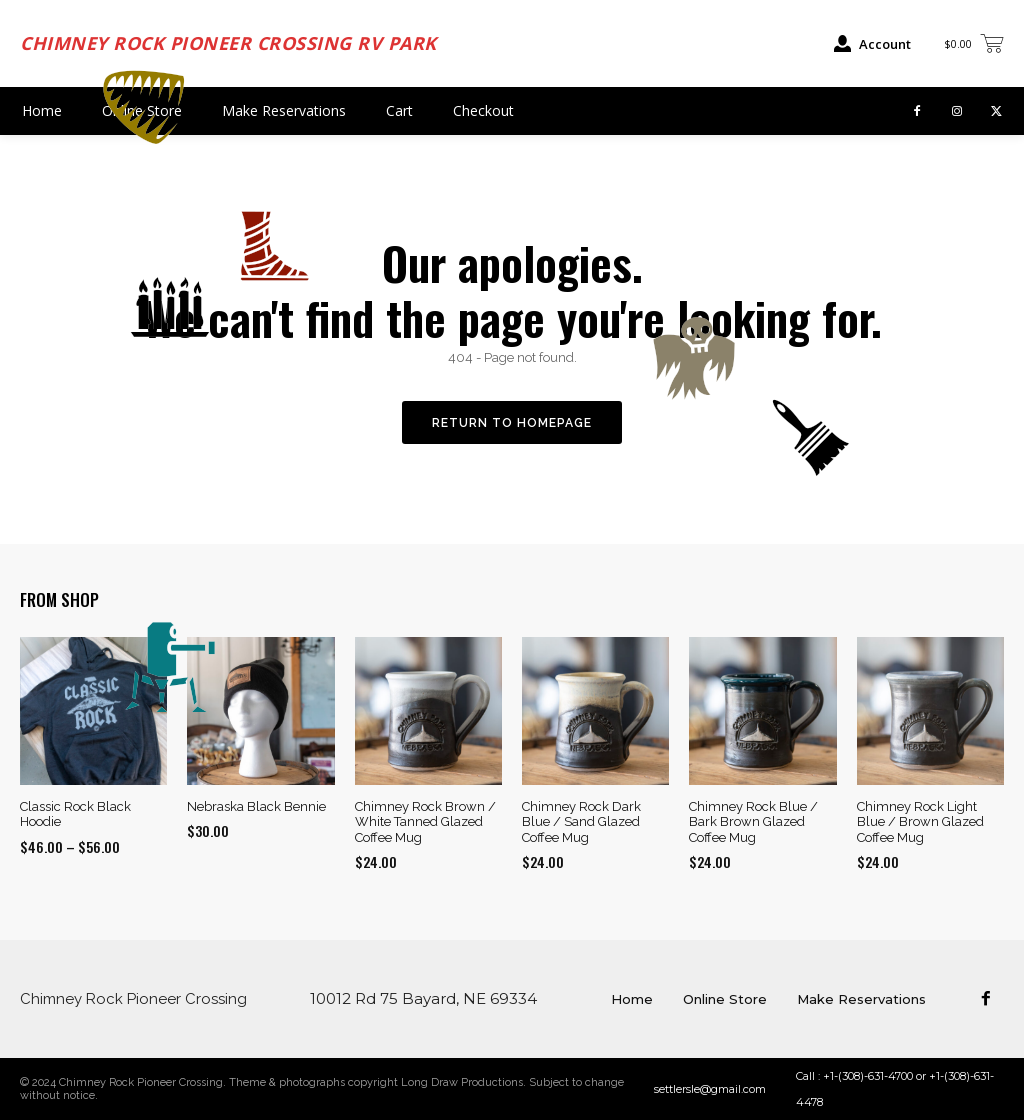 The image size is (1024, 1120). What do you see at coordinates (694, 358) in the screenshot?
I see `indicates a haunted or spooky game element` at bounding box center [694, 358].